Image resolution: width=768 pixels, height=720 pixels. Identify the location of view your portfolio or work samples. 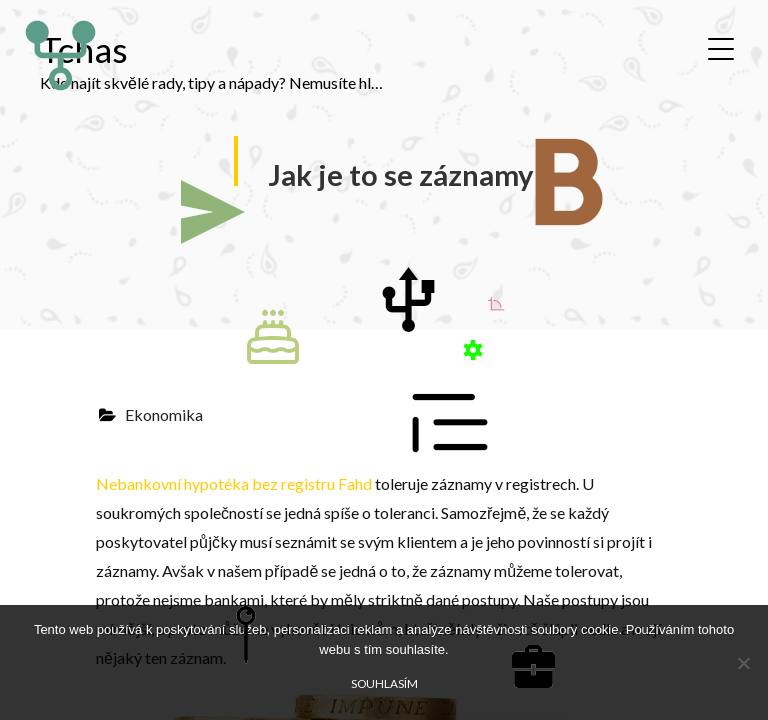
(533, 666).